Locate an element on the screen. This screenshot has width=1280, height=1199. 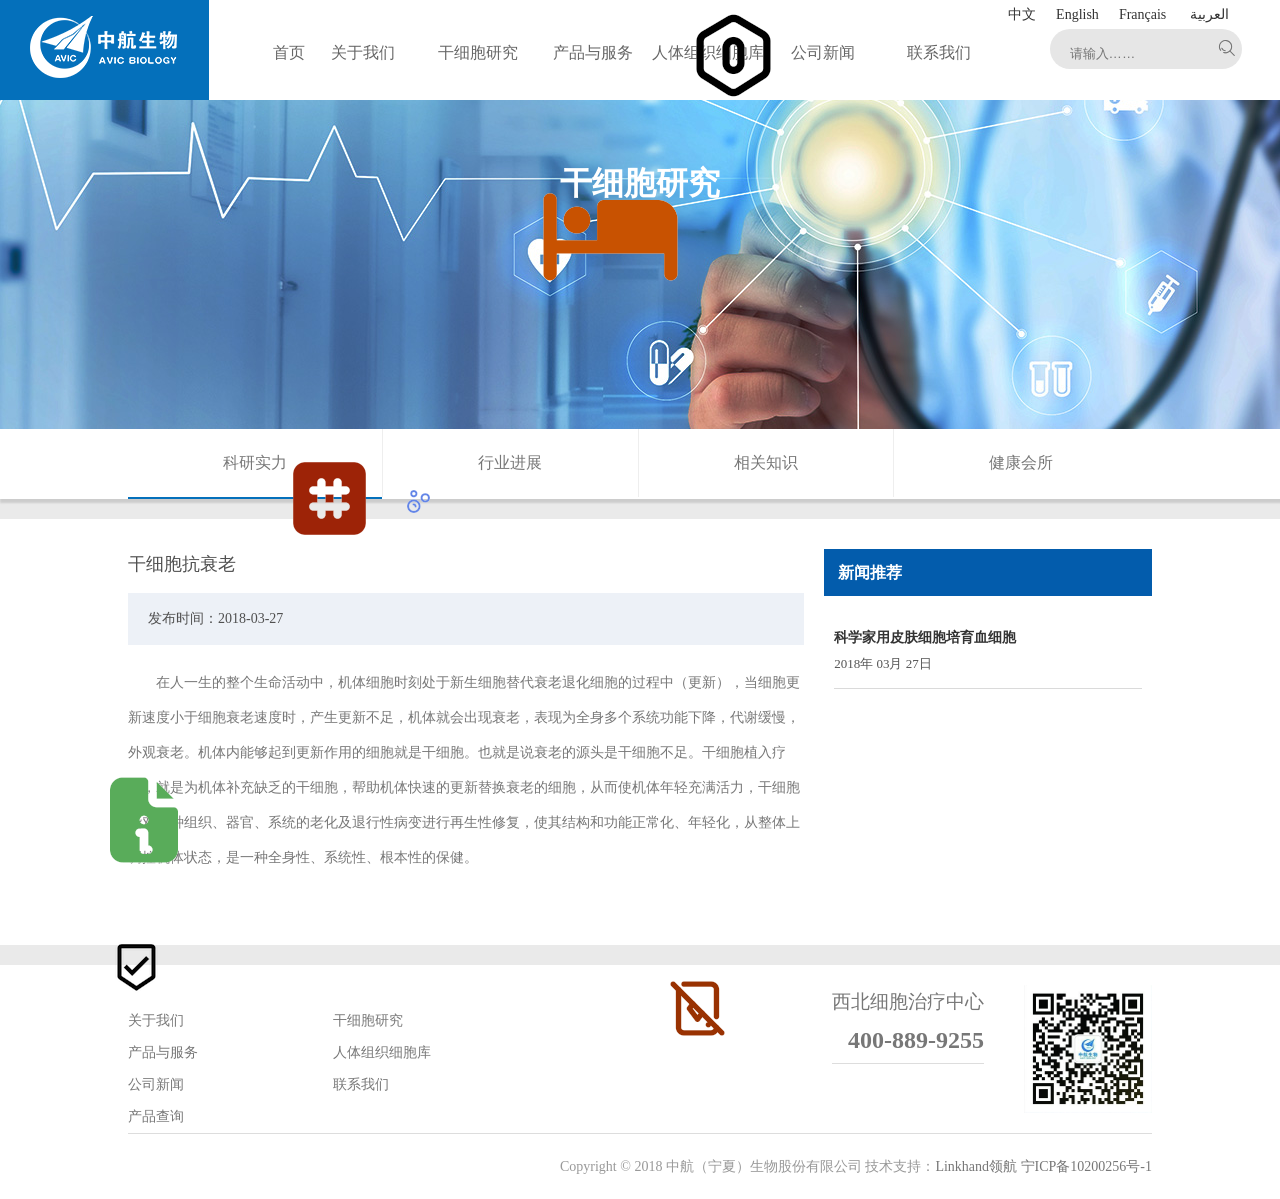
indicates an "O" option or category in a hexagonal badge is located at coordinates (733, 55).